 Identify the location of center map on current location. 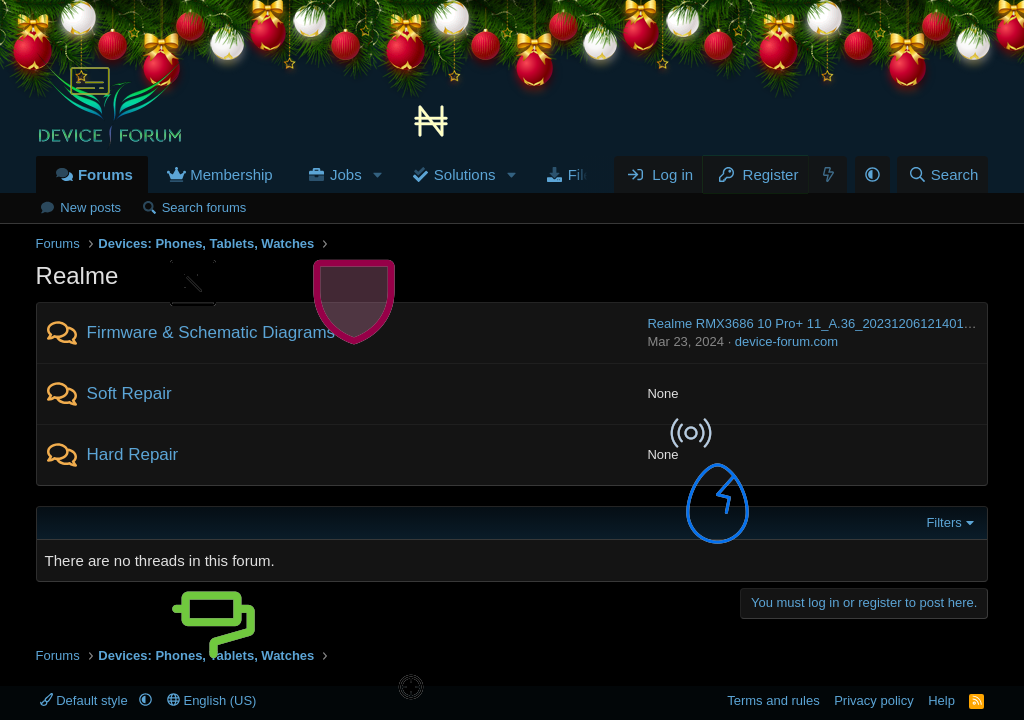
(411, 687).